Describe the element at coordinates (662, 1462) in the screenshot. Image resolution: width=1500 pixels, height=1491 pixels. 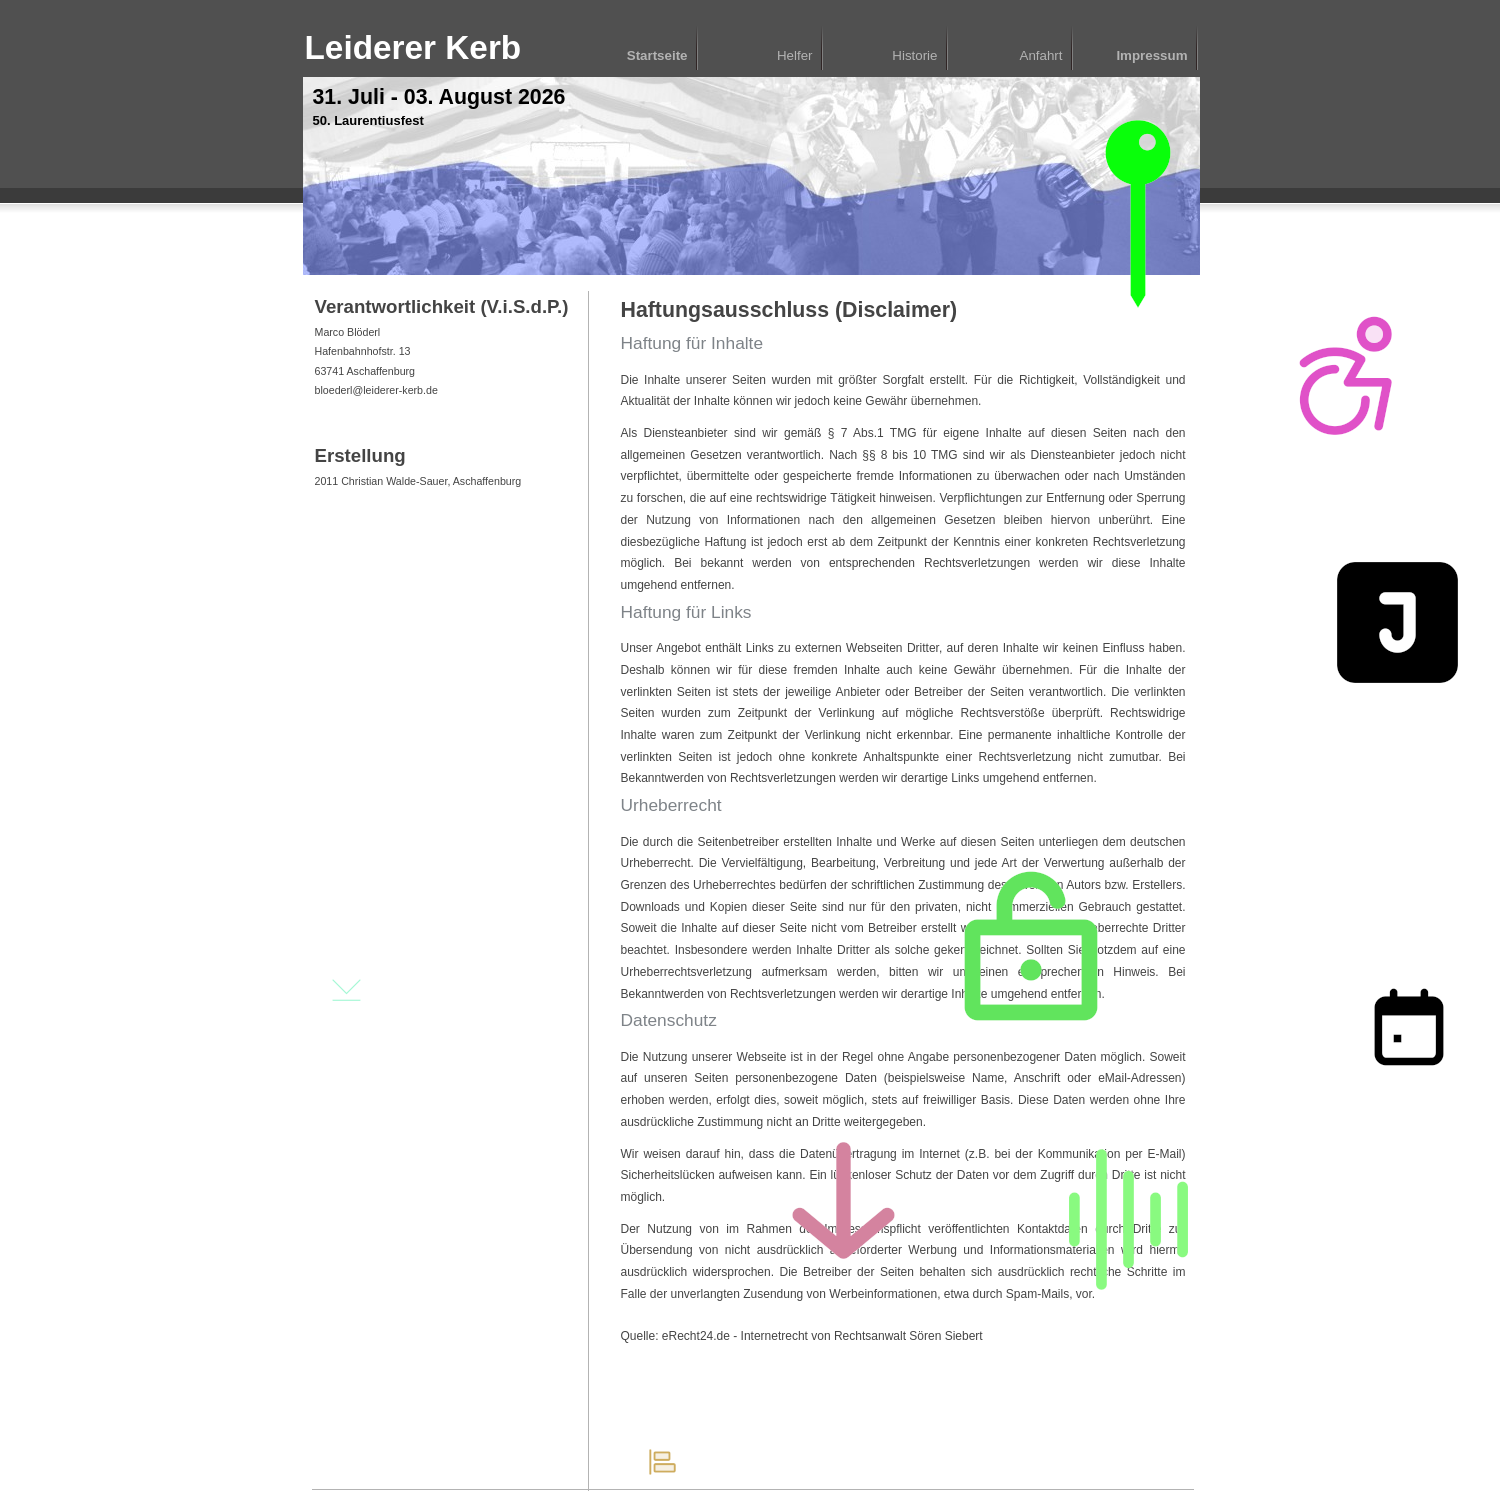
I see `align text or content to the left` at that location.